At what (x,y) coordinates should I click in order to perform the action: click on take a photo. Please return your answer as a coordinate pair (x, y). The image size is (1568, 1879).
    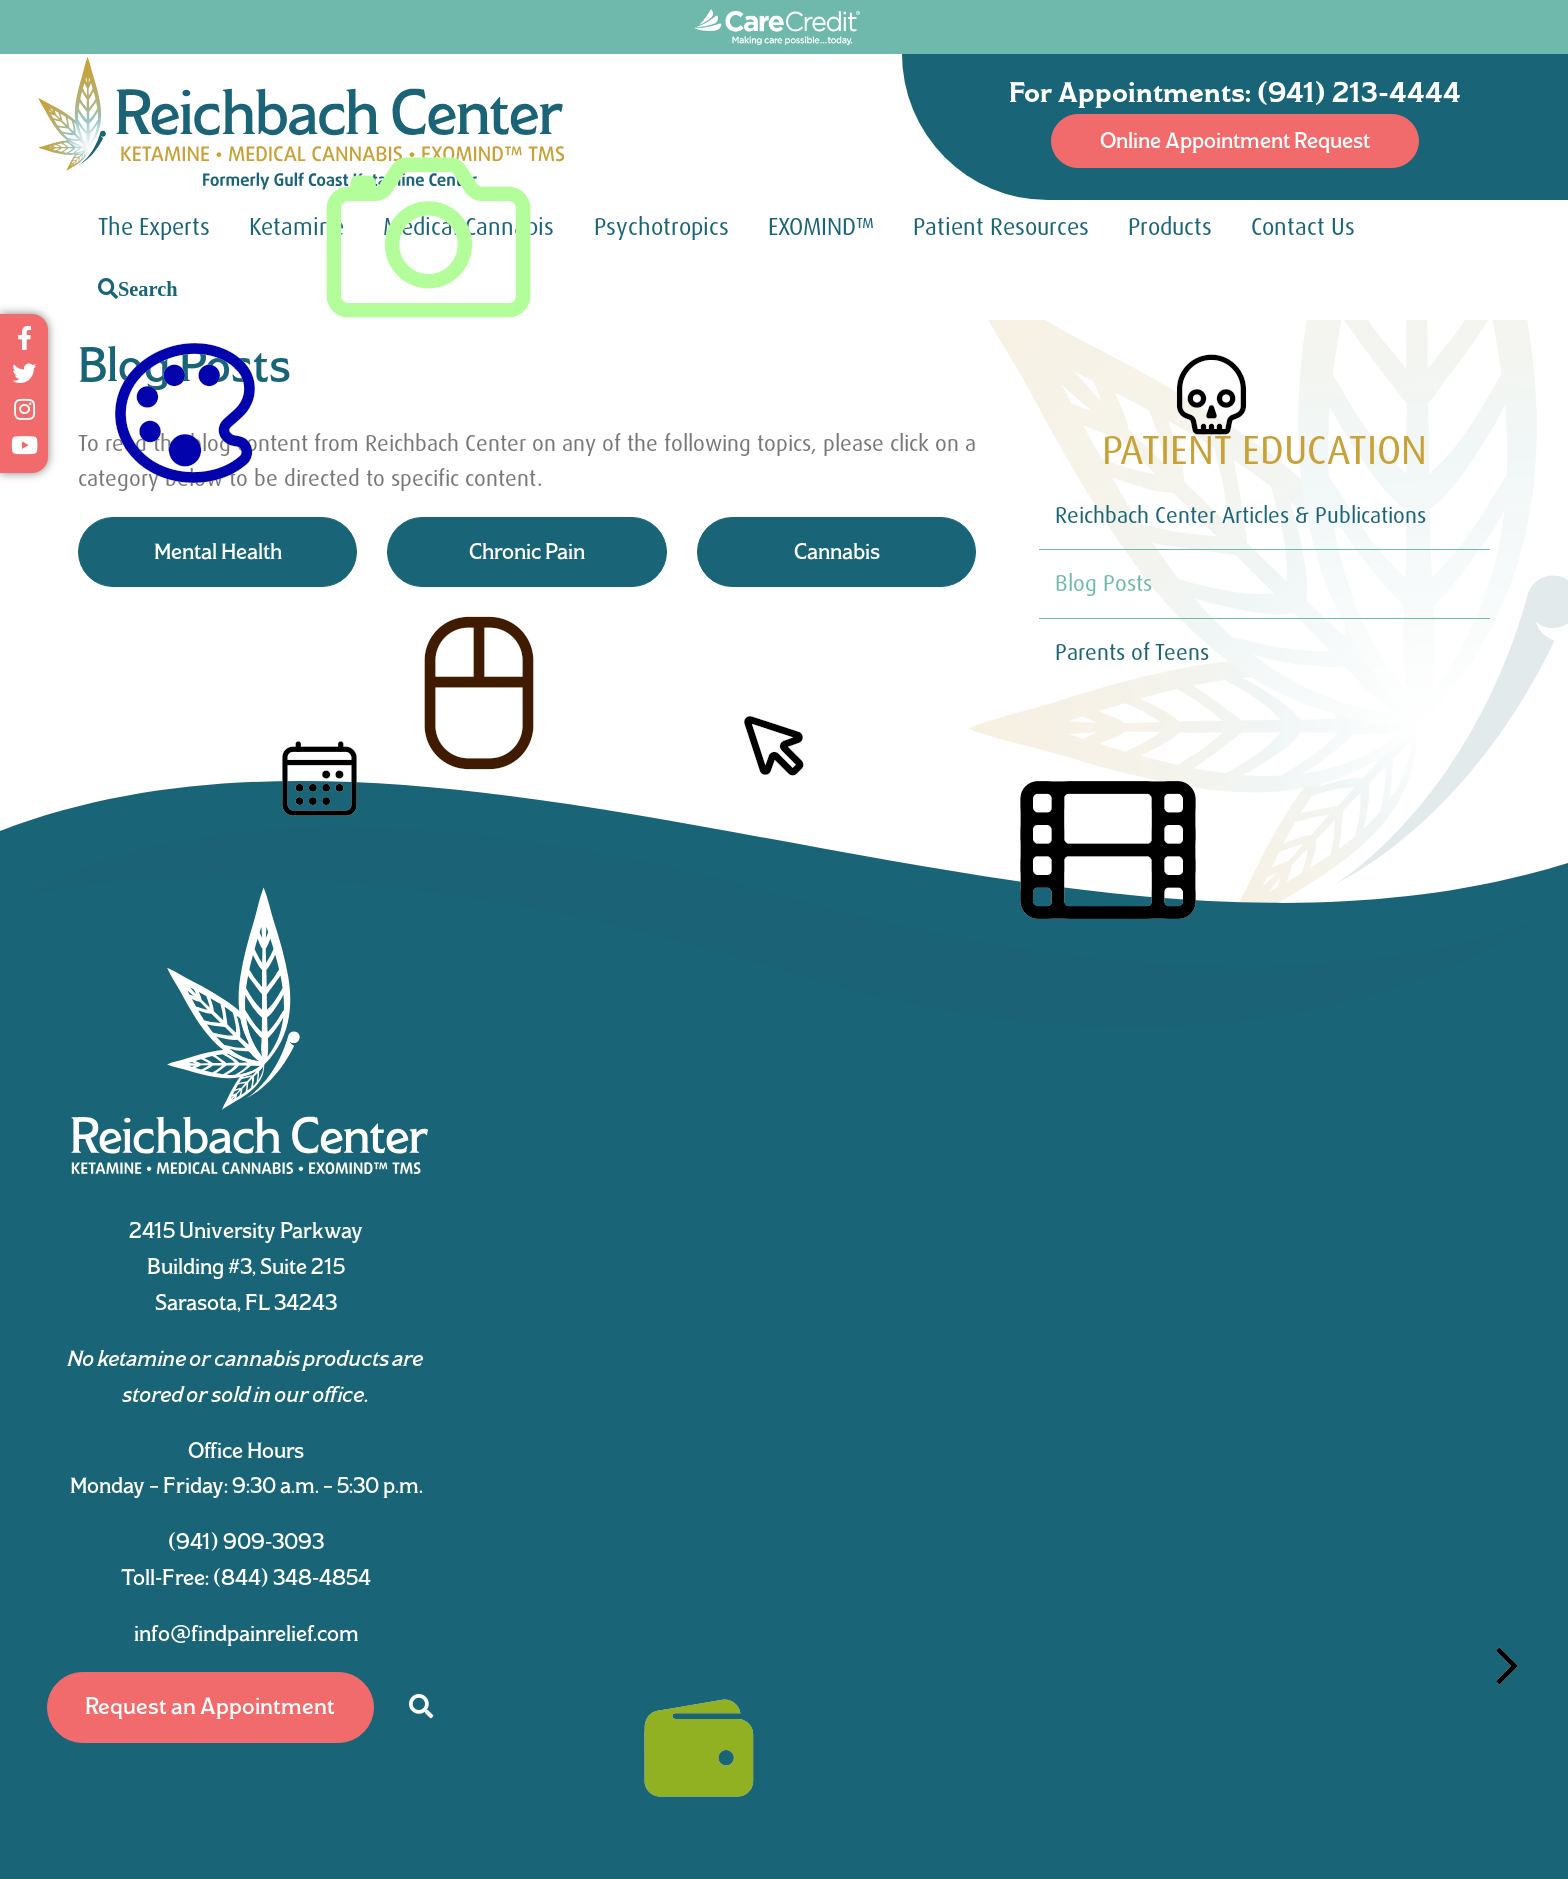
    Looking at the image, I should click on (428, 237).